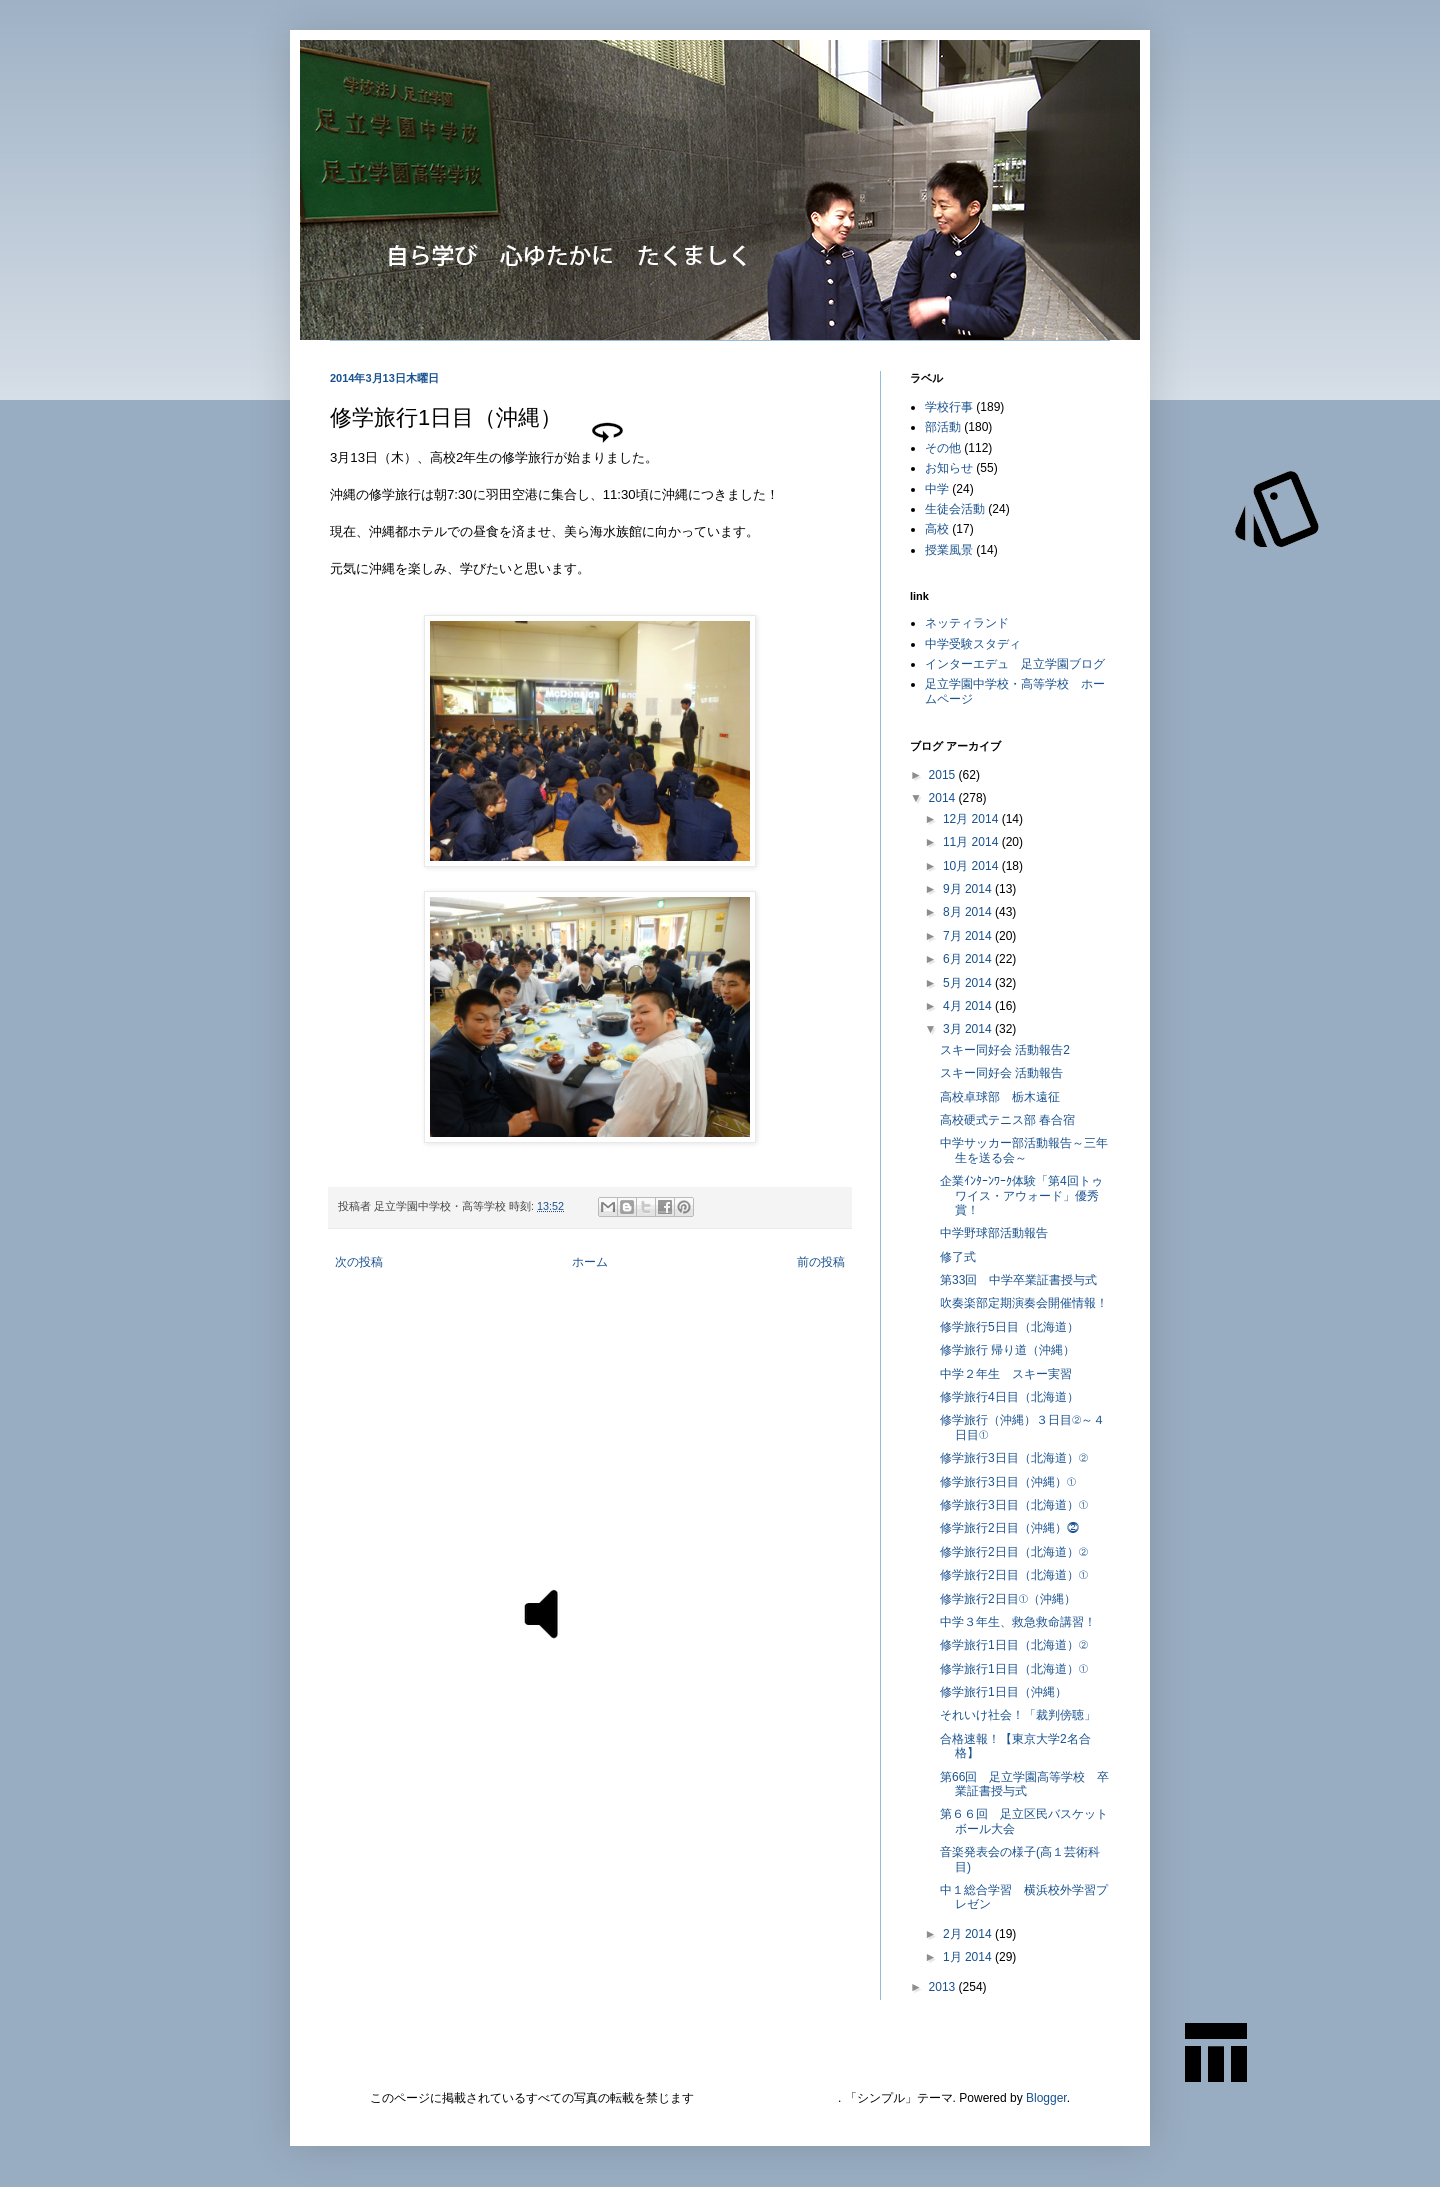 The image size is (1440, 2187). What do you see at coordinates (607, 430) in the screenshot?
I see `view 360-degree panorama or image` at bounding box center [607, 430].